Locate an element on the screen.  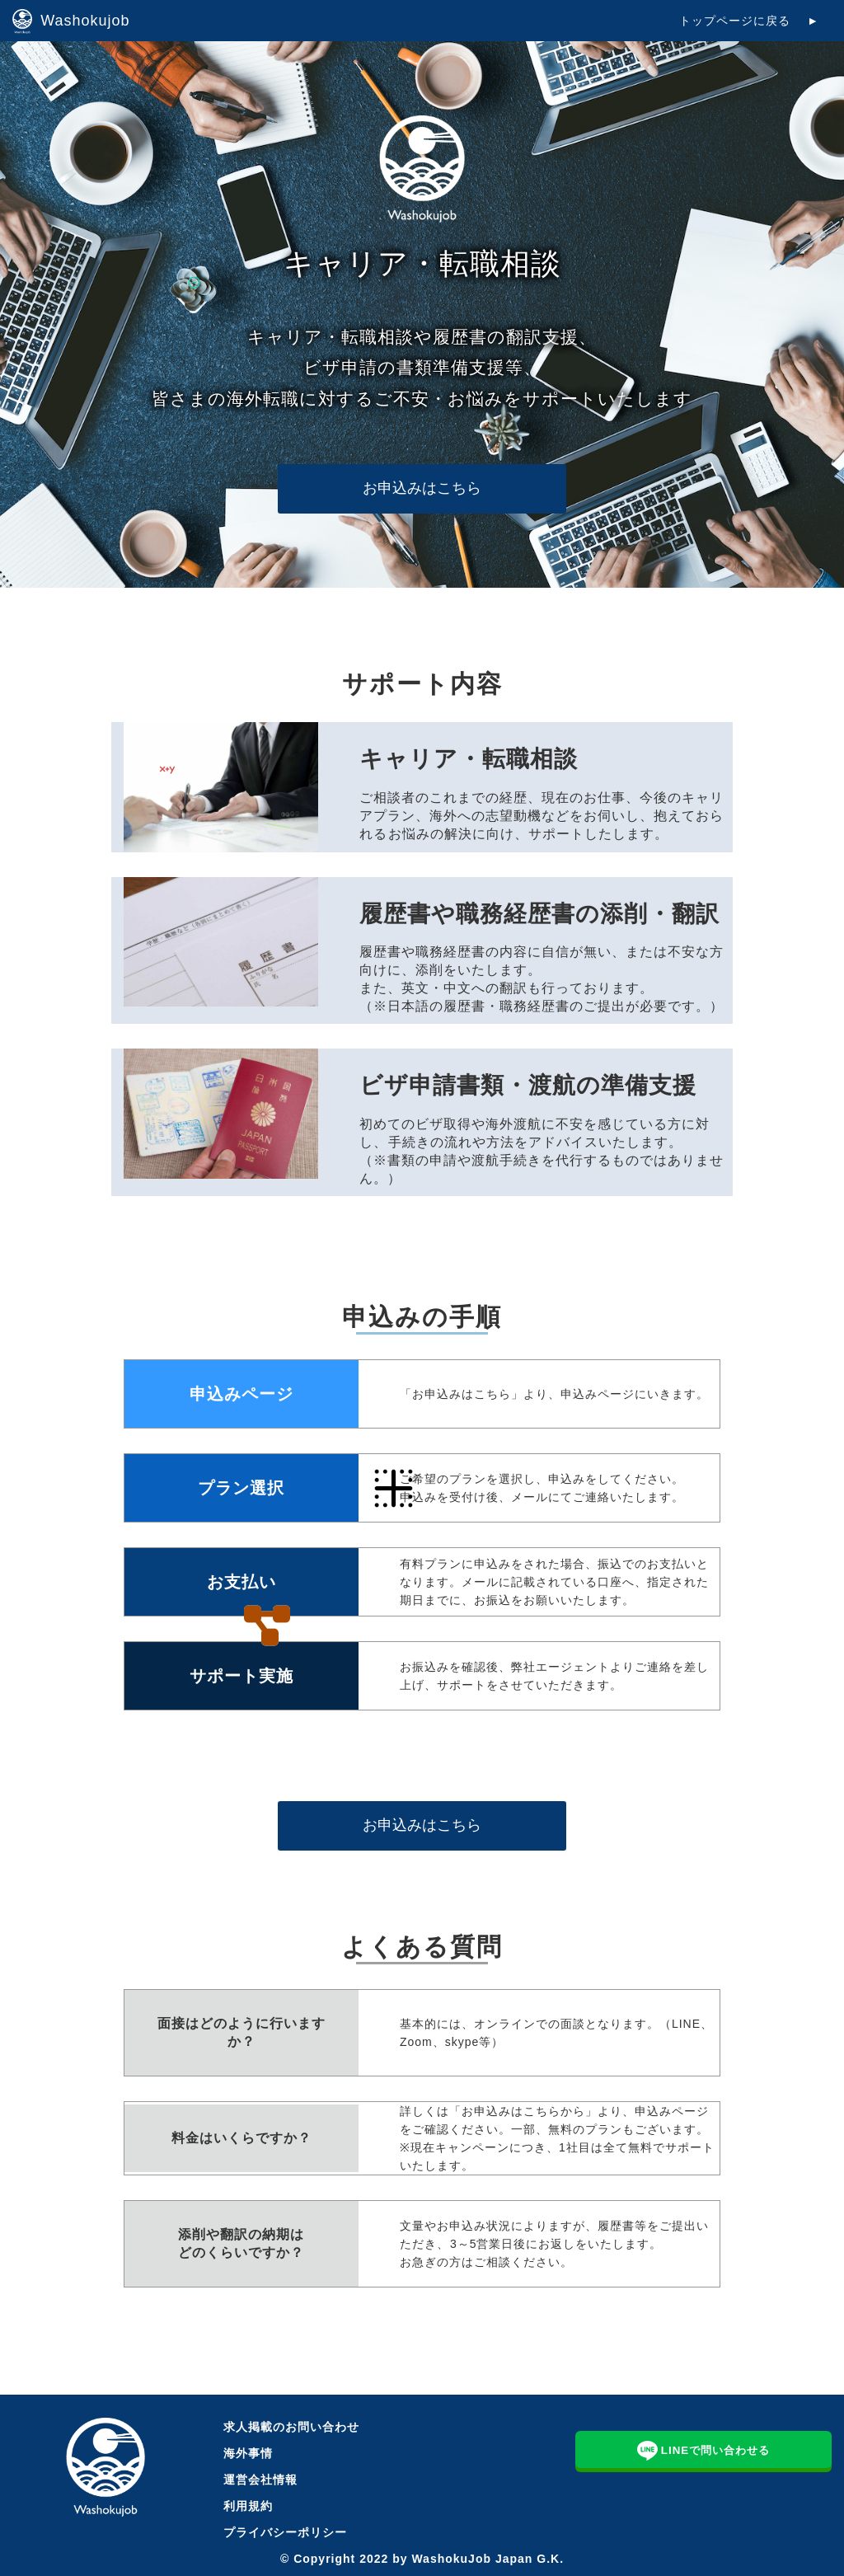
apply inner borders to selected cells is located at coordinates (393, 1488).